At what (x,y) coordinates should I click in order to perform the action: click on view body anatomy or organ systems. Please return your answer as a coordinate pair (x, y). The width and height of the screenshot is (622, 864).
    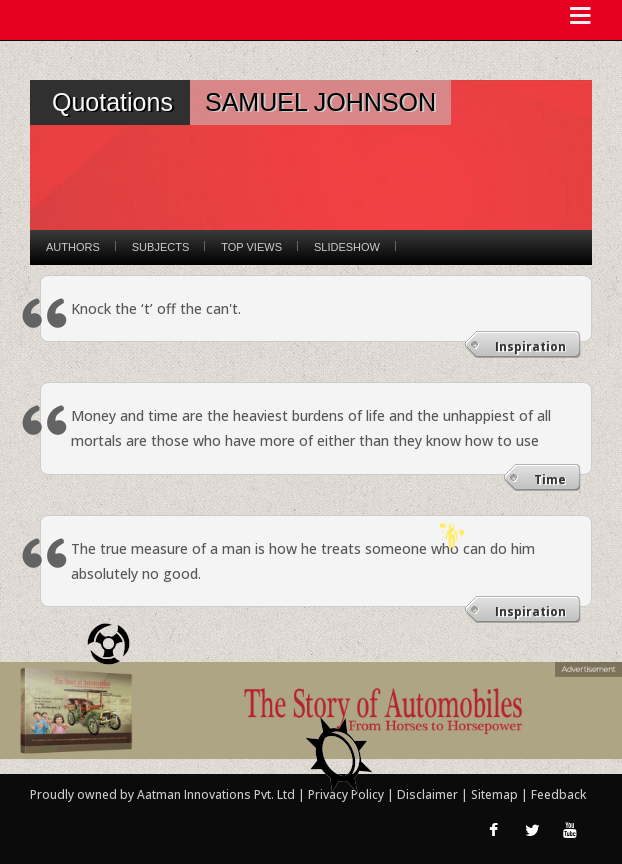
    Looking at the image, I should click on (451, 535).